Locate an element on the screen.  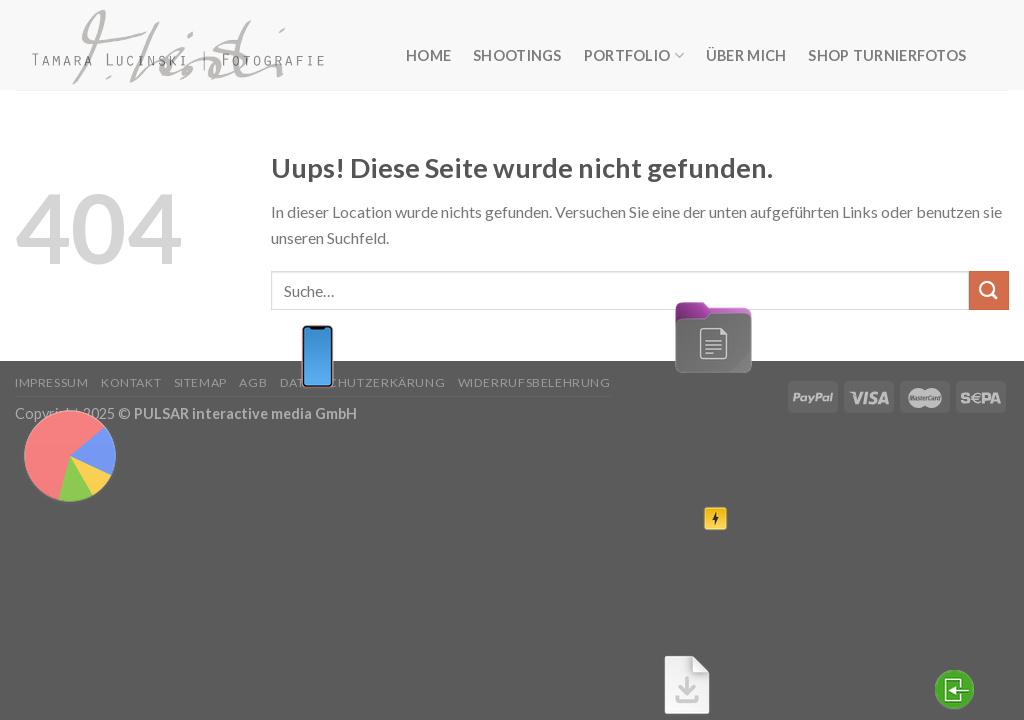
access power management settings is located at coordinates (715, 518).